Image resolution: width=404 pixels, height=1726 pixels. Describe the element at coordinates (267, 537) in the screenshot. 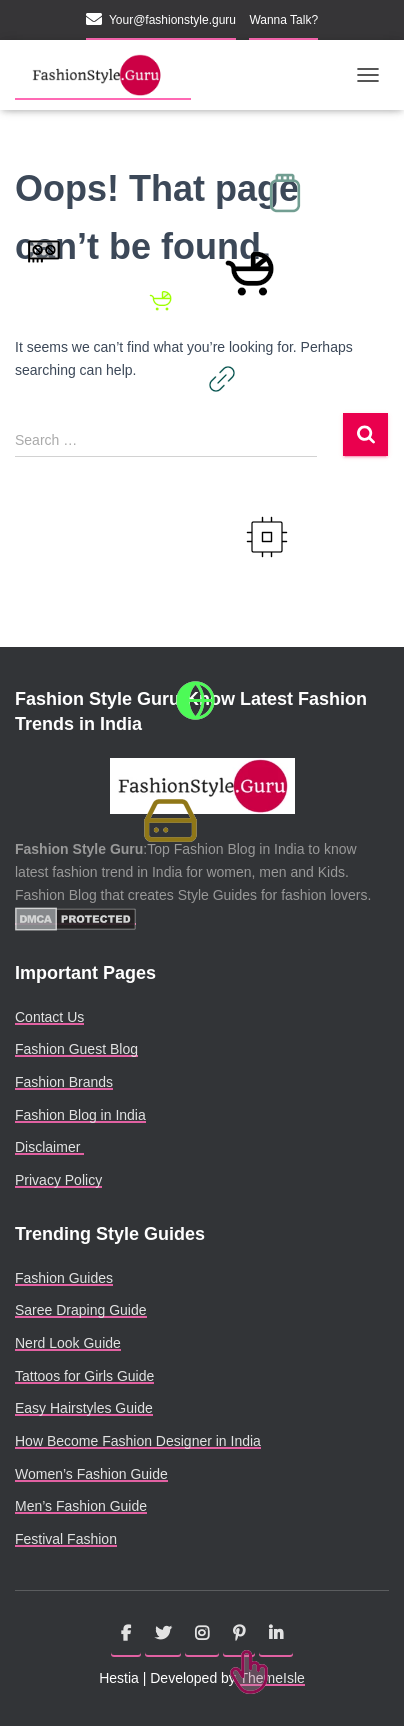

I see `view CPU or processor information` at that location.